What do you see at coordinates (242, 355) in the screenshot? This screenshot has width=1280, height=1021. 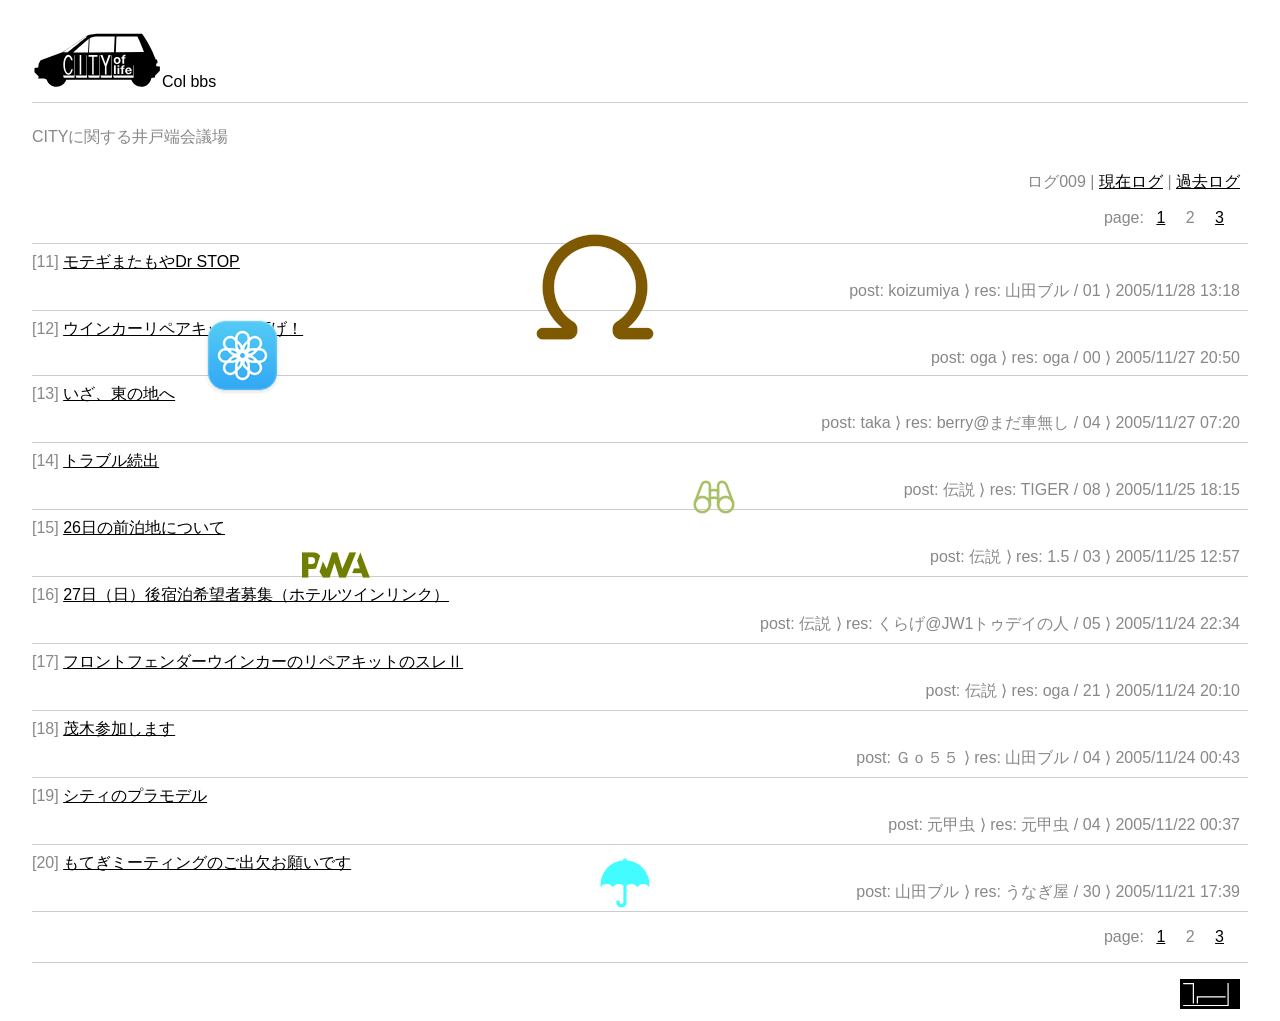 I see `open graphics or design applications` at bounding box center [242, 355].